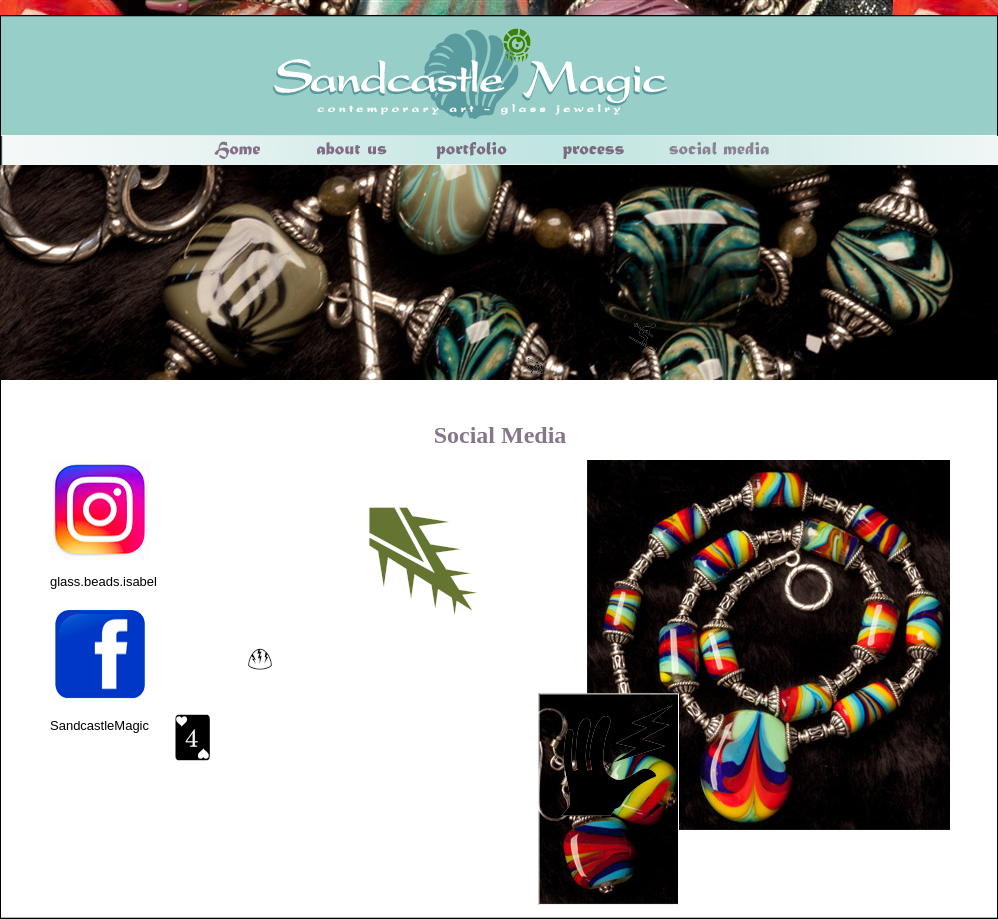 This screenshot has width=998, height=919. Describe the element at coordinates (643, 337) in the screenshot. I see `access skiing or winter sports activities` at that location.